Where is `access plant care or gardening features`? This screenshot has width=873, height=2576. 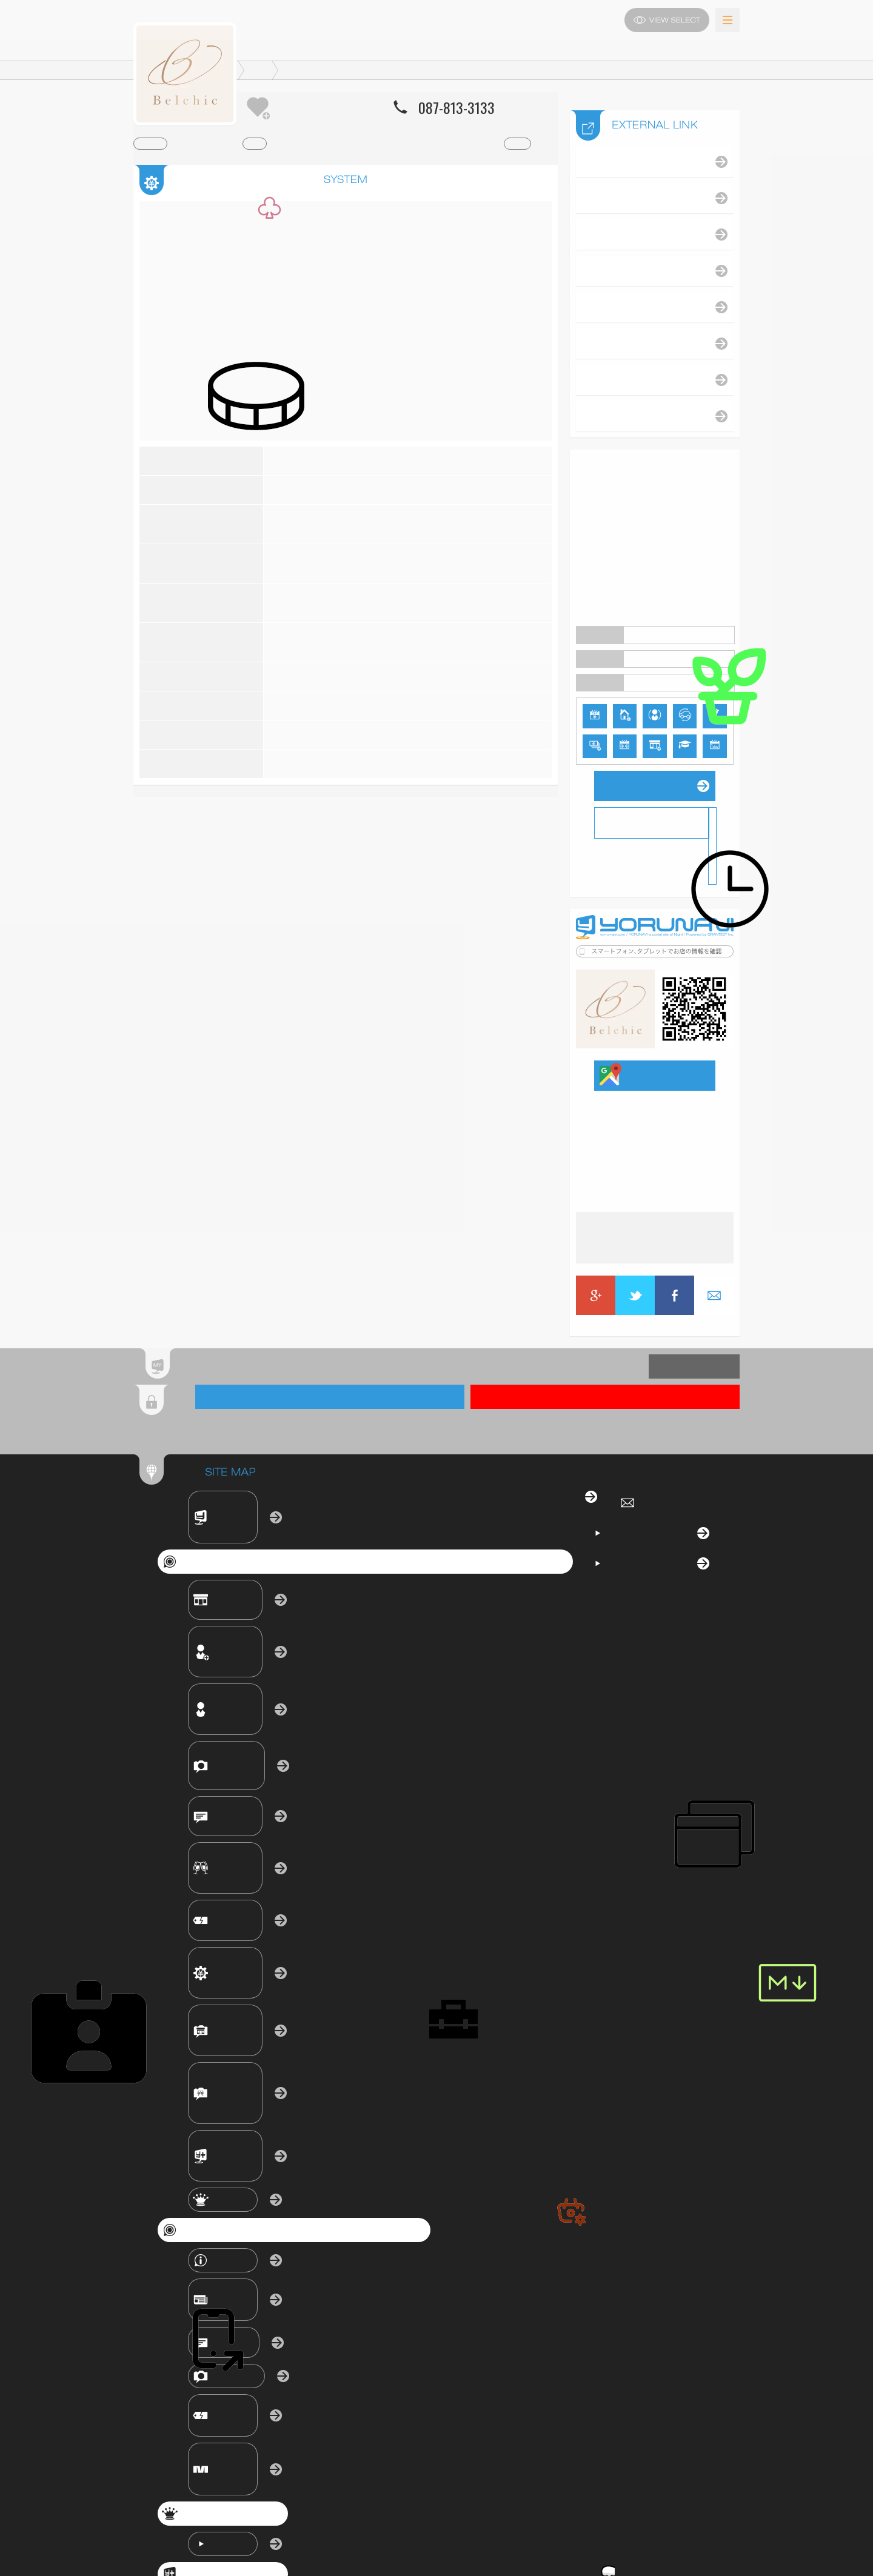
access plant care or gardening features is located at coordinates (728, 686).